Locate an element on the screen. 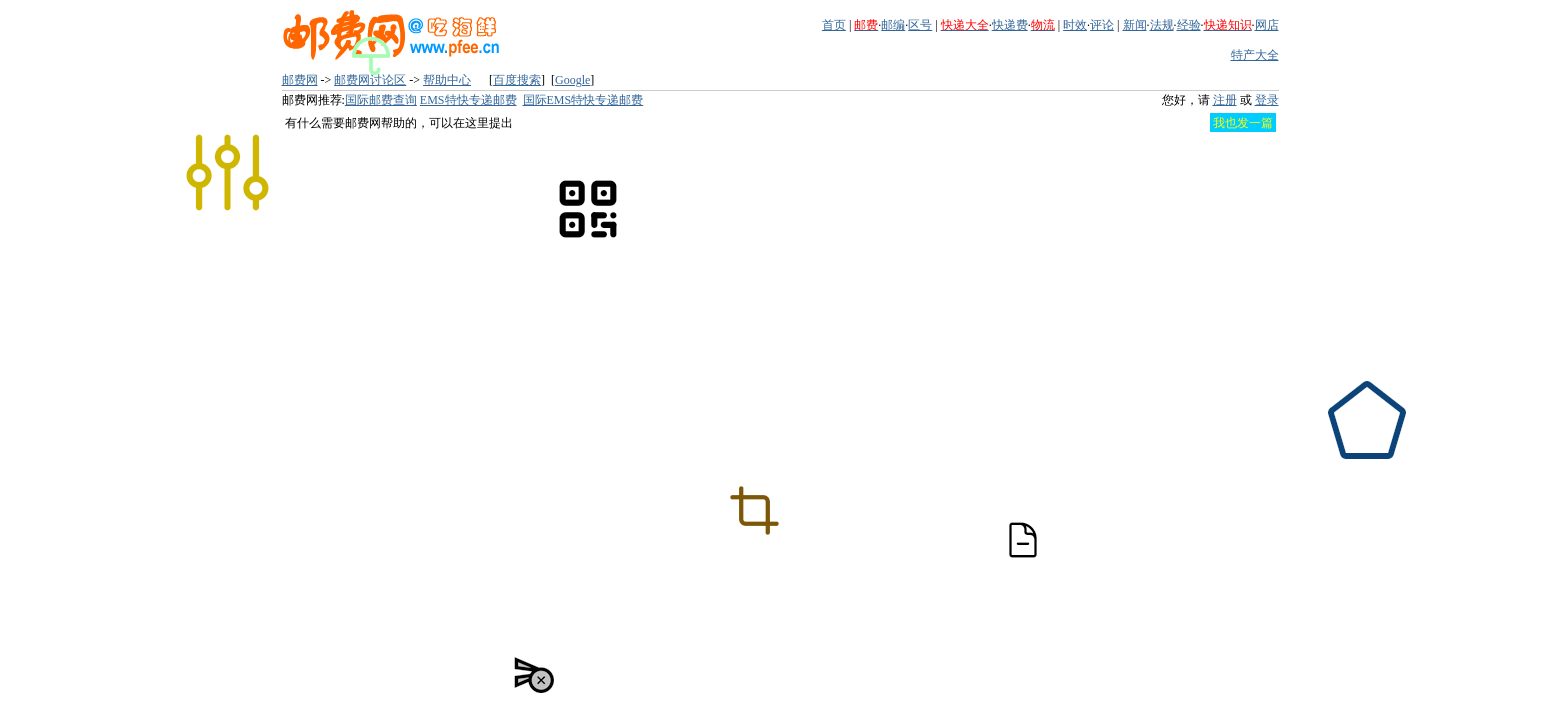 The width and height of the screenshot is (1563, 720). remove content from a document is located at coordinates (1023, 540).